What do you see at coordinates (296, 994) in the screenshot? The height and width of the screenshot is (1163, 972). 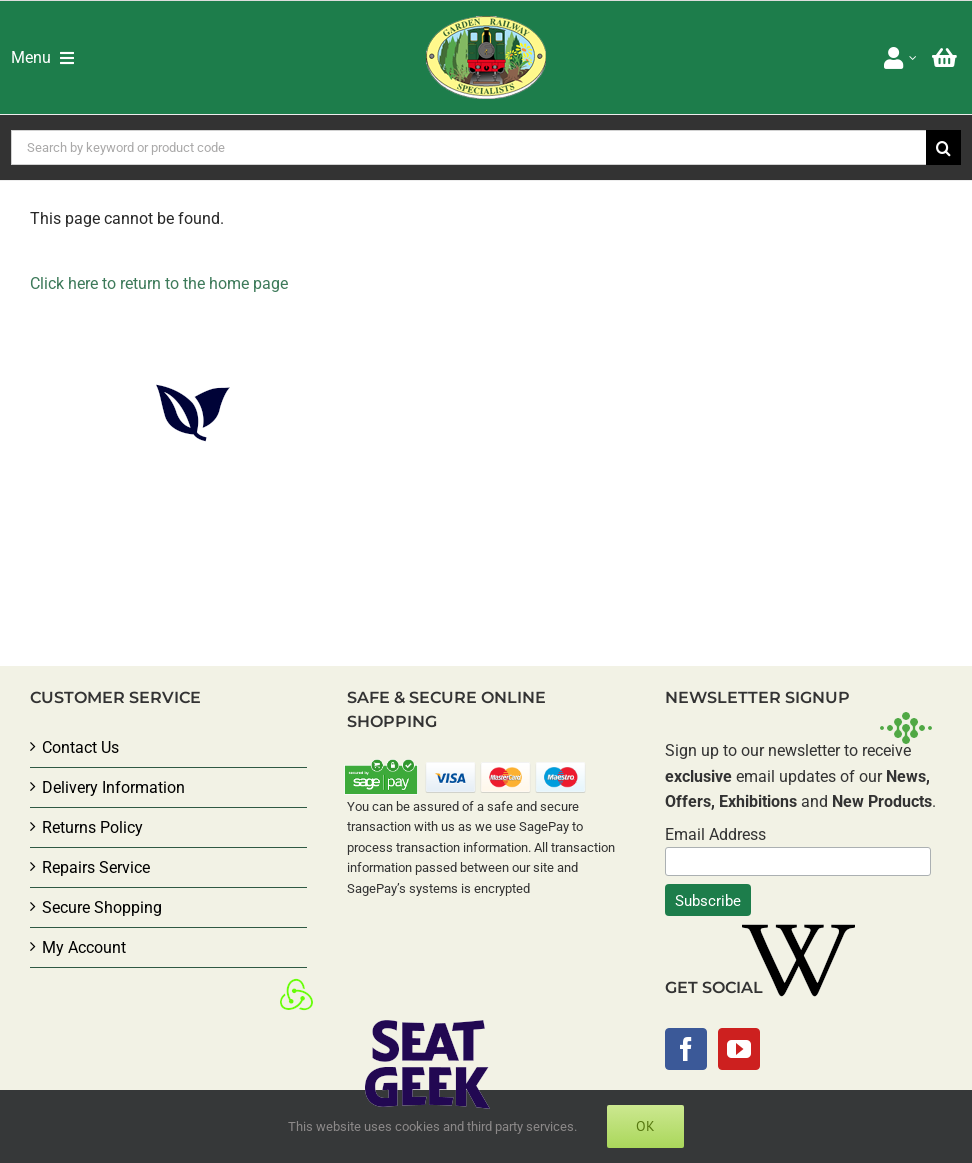 I see `Redux state management library logo` at bounding box center [296, 994].